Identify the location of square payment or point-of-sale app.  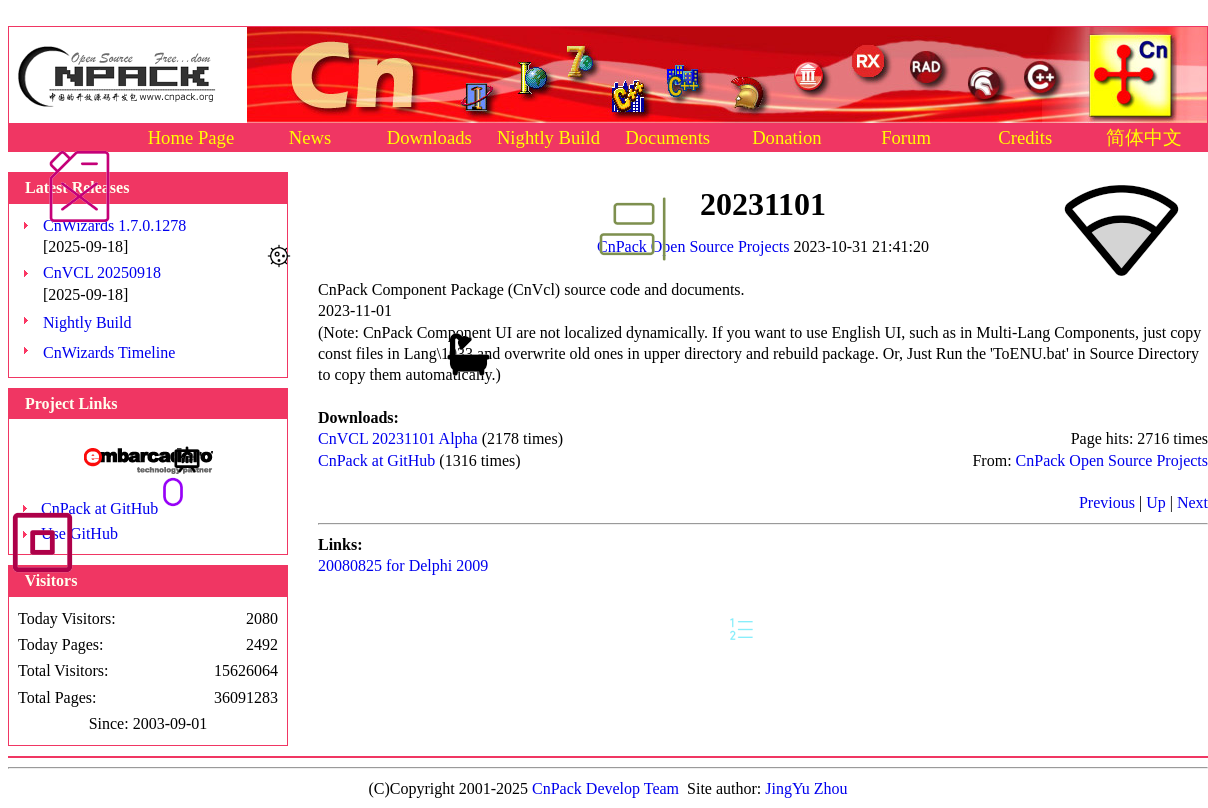
(42, 542).